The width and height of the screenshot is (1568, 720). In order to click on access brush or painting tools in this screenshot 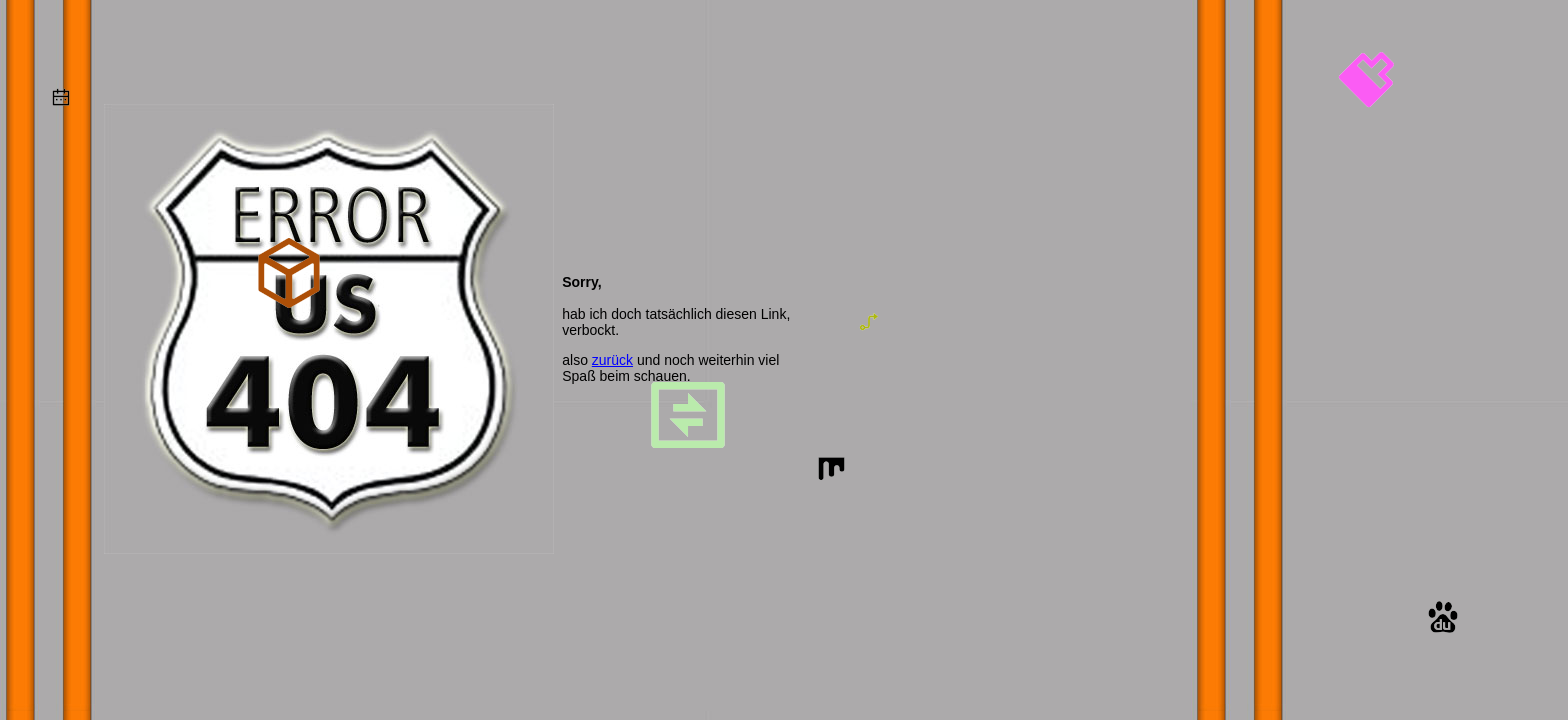, I will do `click(1368, 78)`.